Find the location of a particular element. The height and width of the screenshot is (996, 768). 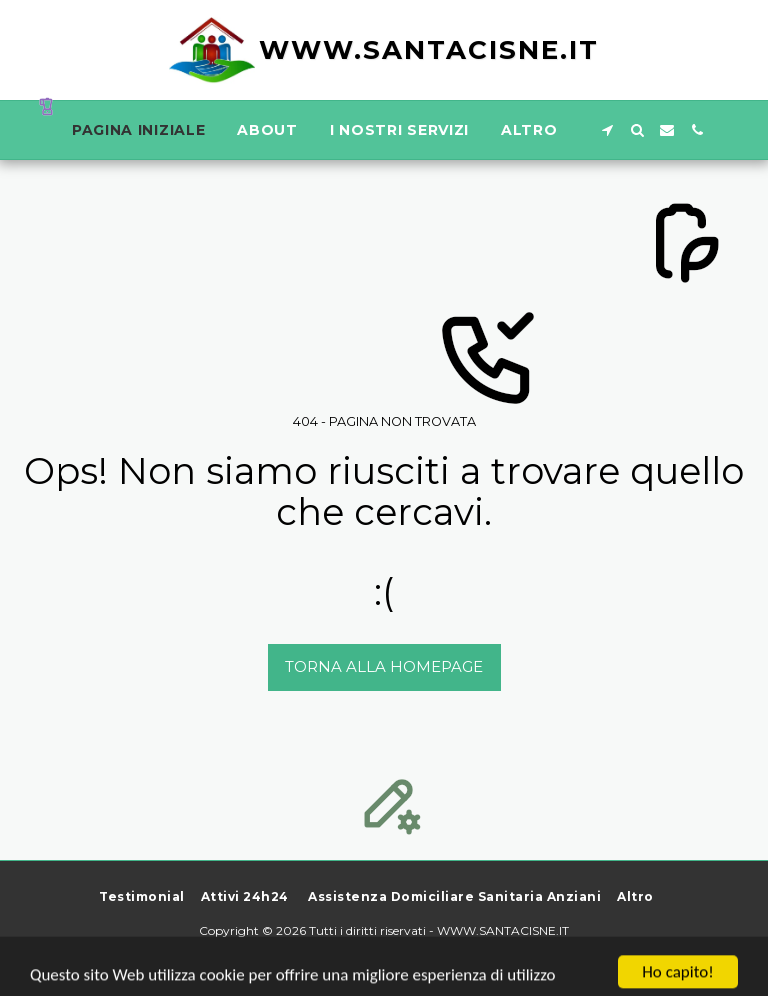

edit settings or preferences is located at coordinates (389, 802).